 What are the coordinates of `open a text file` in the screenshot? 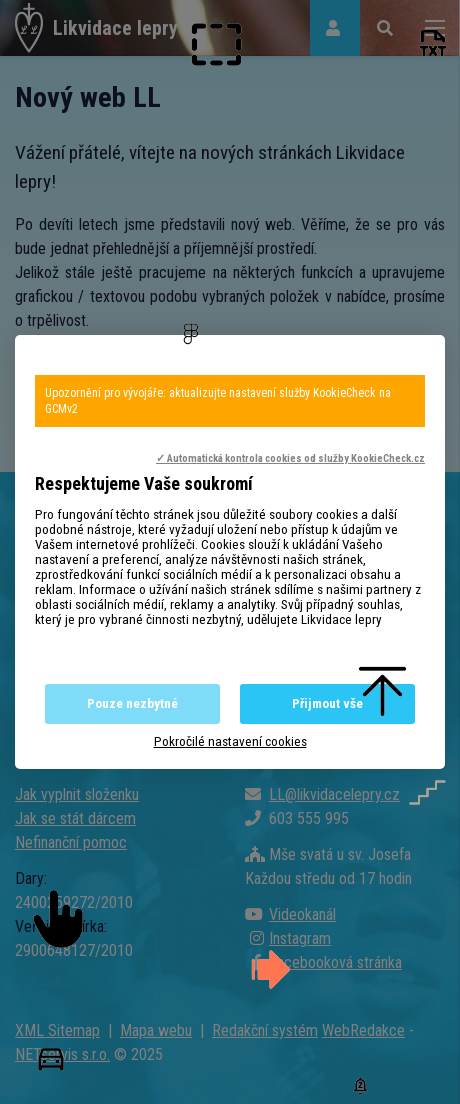 It's located at (433, 44).